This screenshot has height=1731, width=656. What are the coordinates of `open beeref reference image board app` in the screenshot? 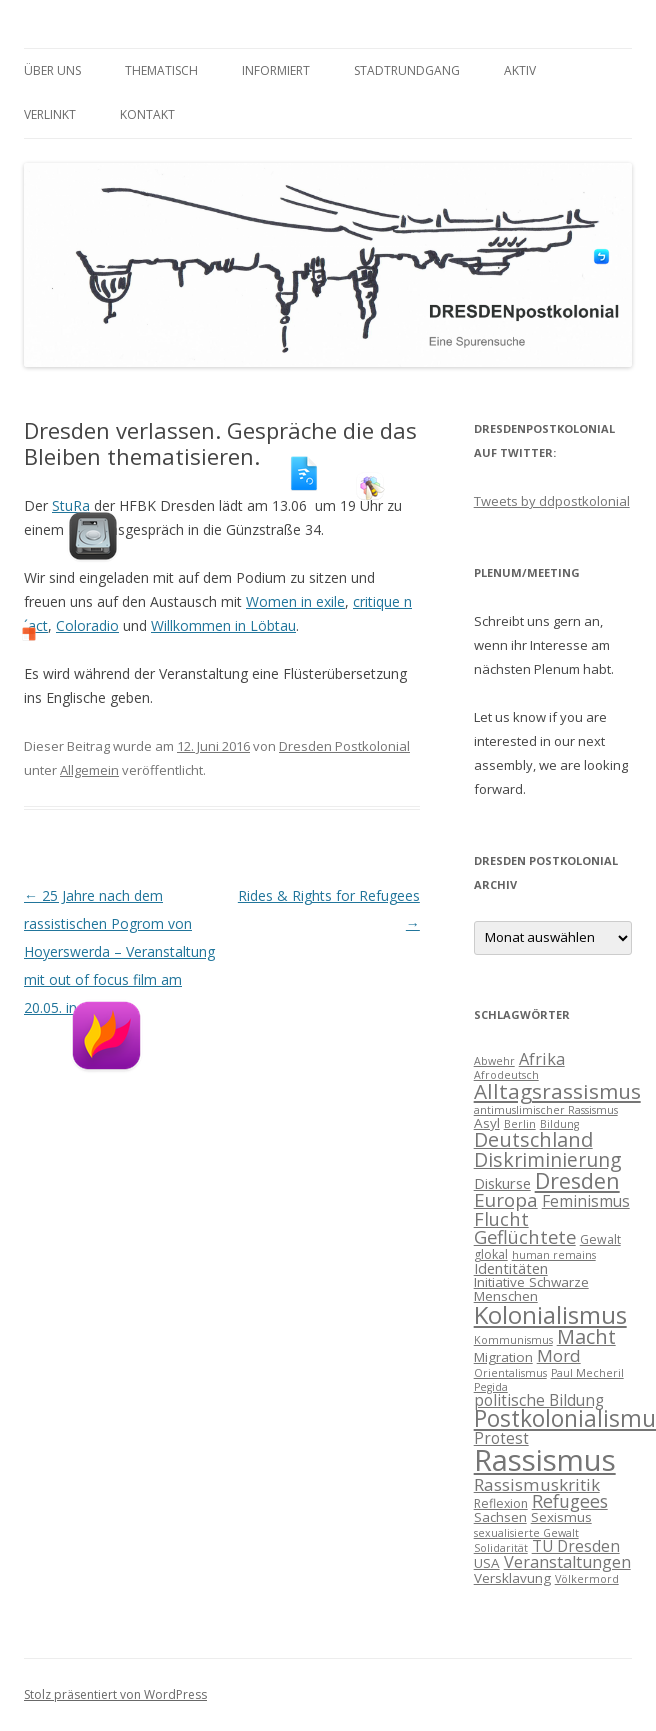 It's located at (370, 486).